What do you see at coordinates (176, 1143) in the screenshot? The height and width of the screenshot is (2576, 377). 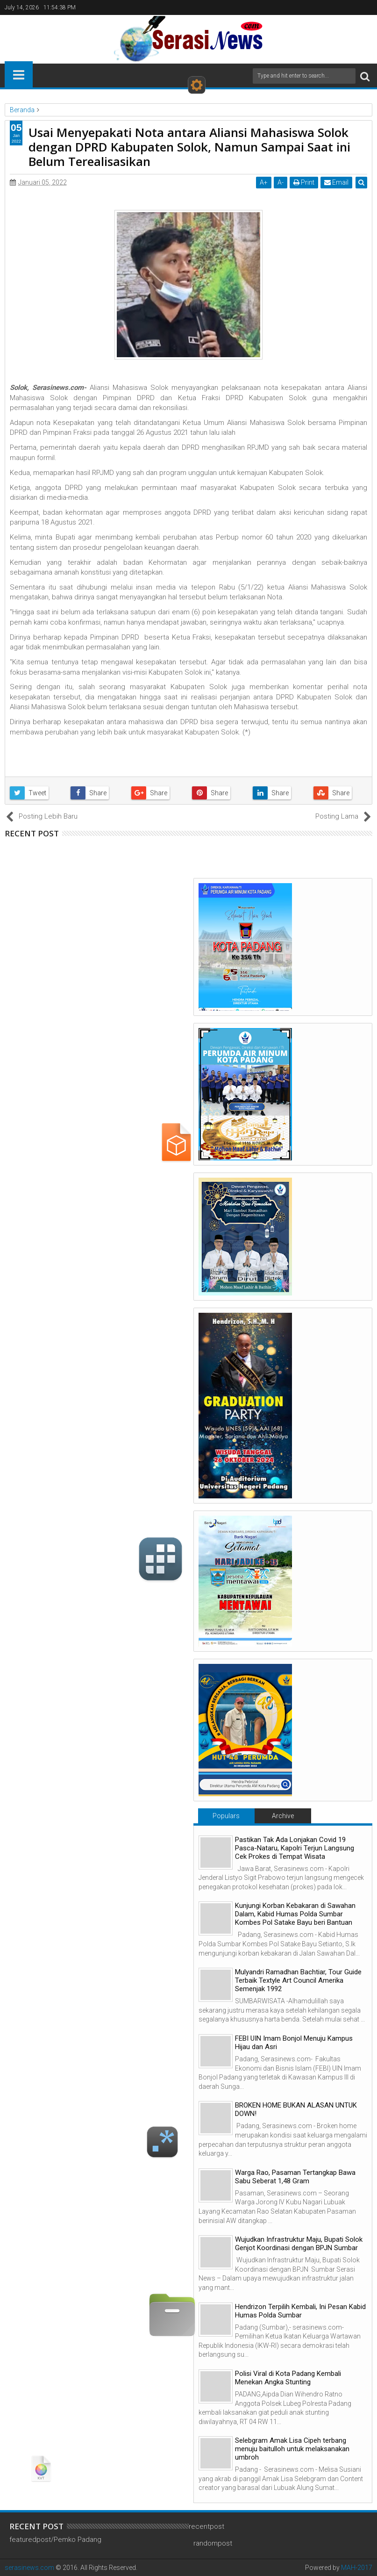 I see `open a blender 3d project file` at bounding box center [176, 1143].